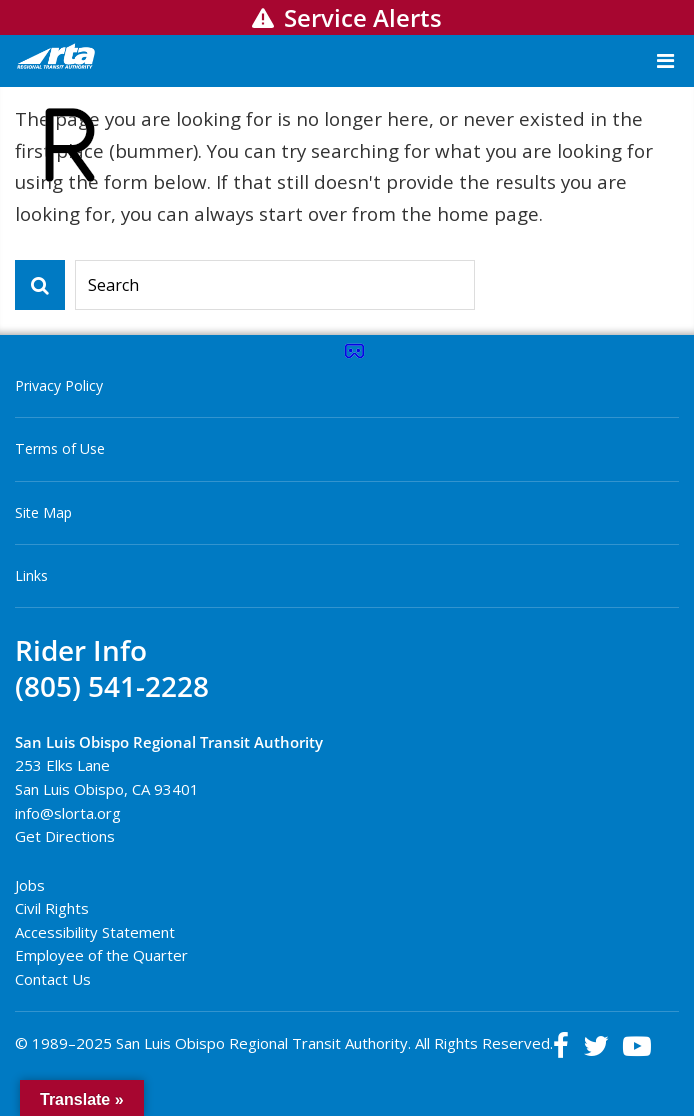 Image resolution: width=694 pixels, height=1116 pixels. I want to click on access virtual reality or VR mode, so click(354, 350).